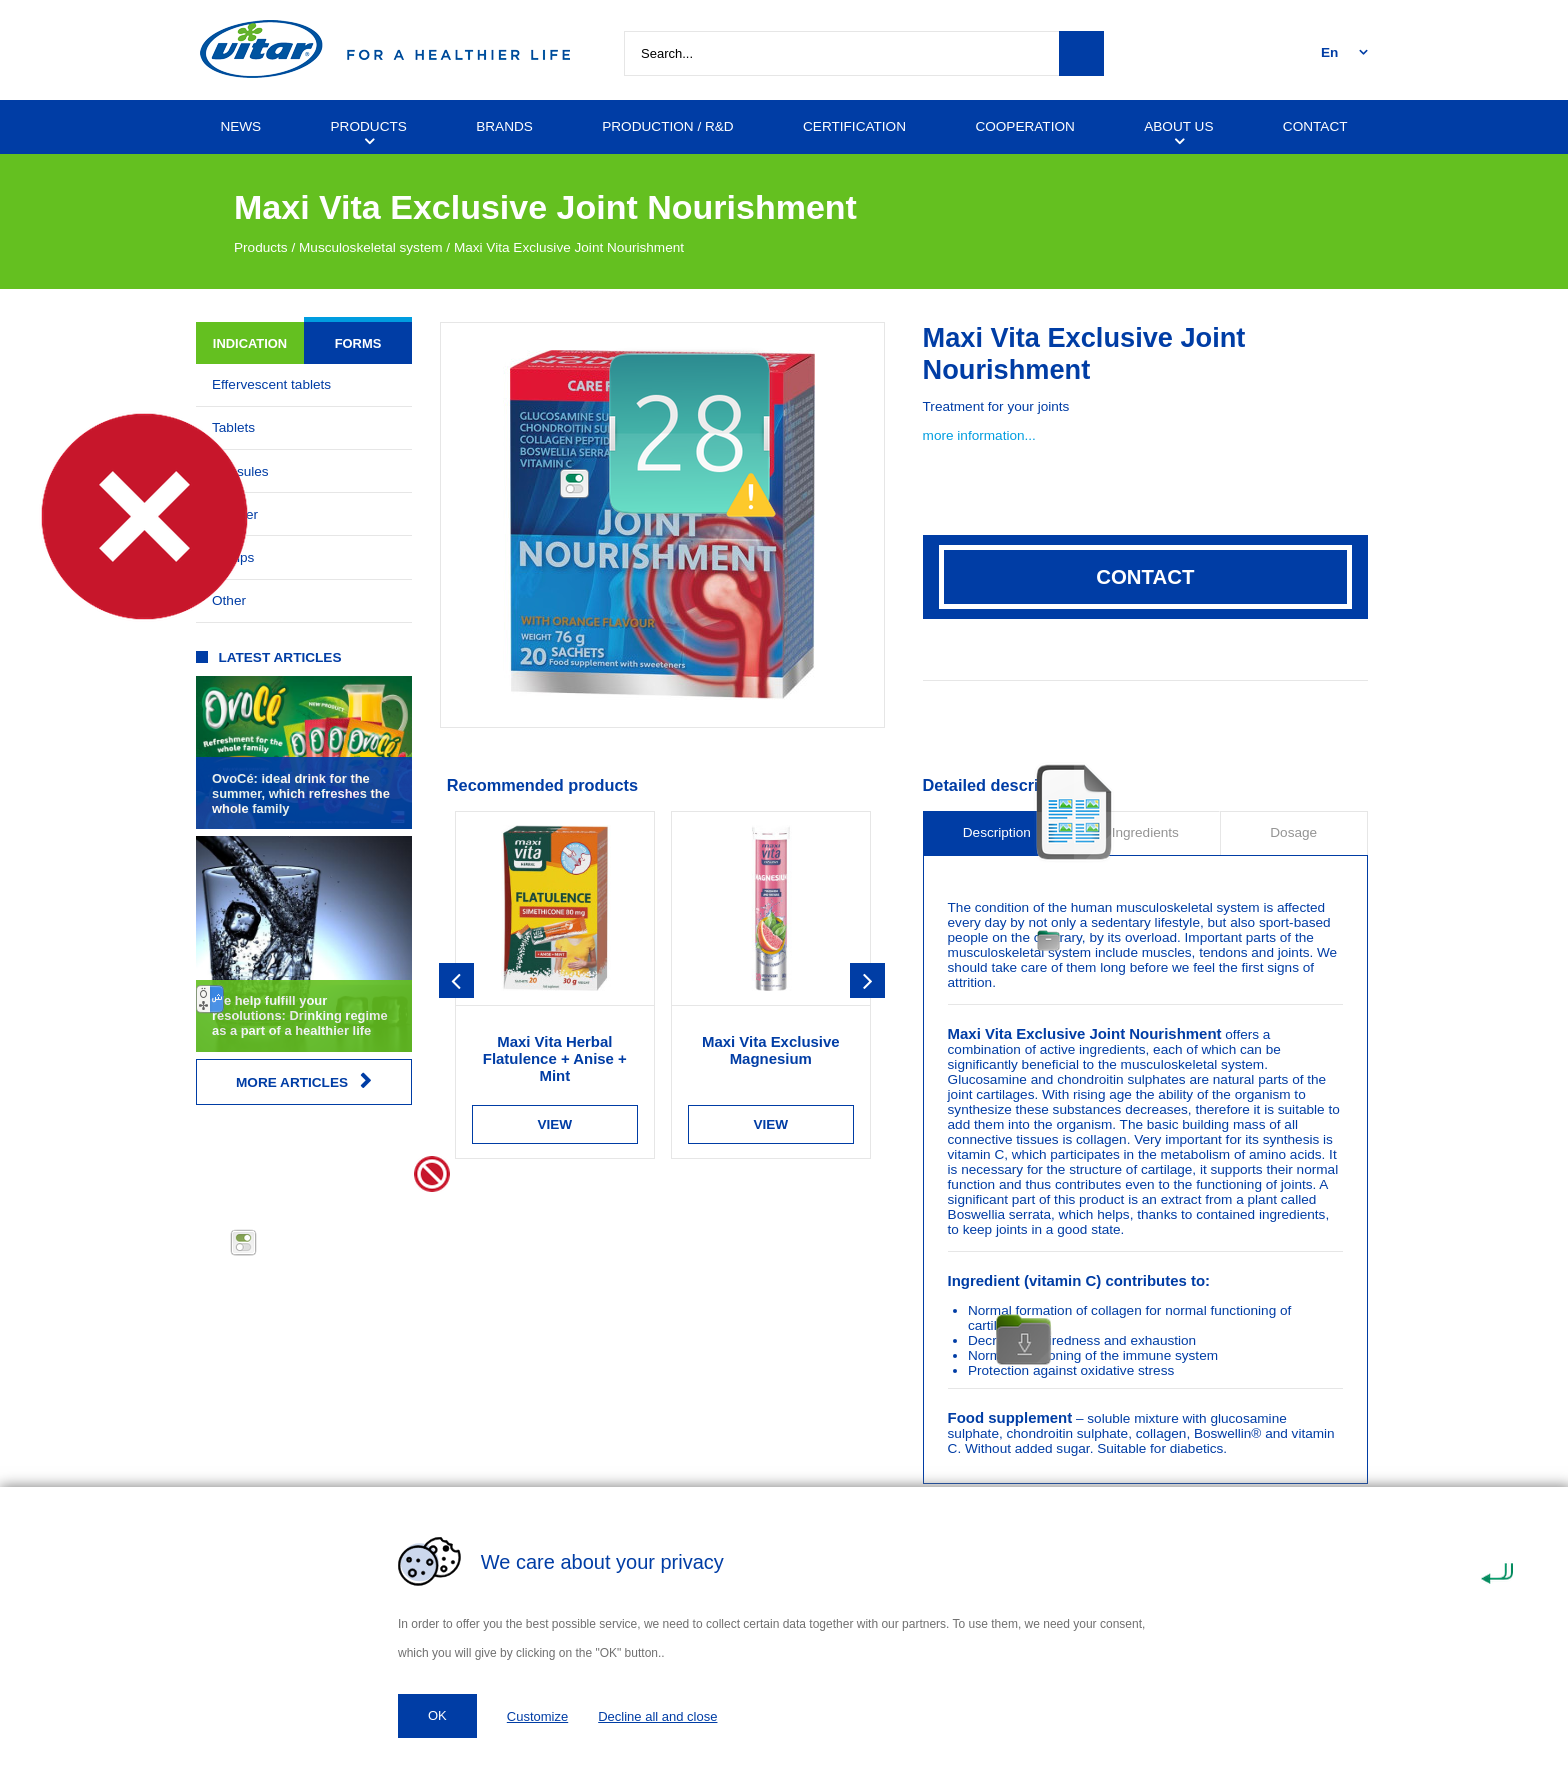  What do you see at coordinates (1074, 812) in the screenshot?
I see `open an opendocument master document file` at bounding box center [1074, 812].